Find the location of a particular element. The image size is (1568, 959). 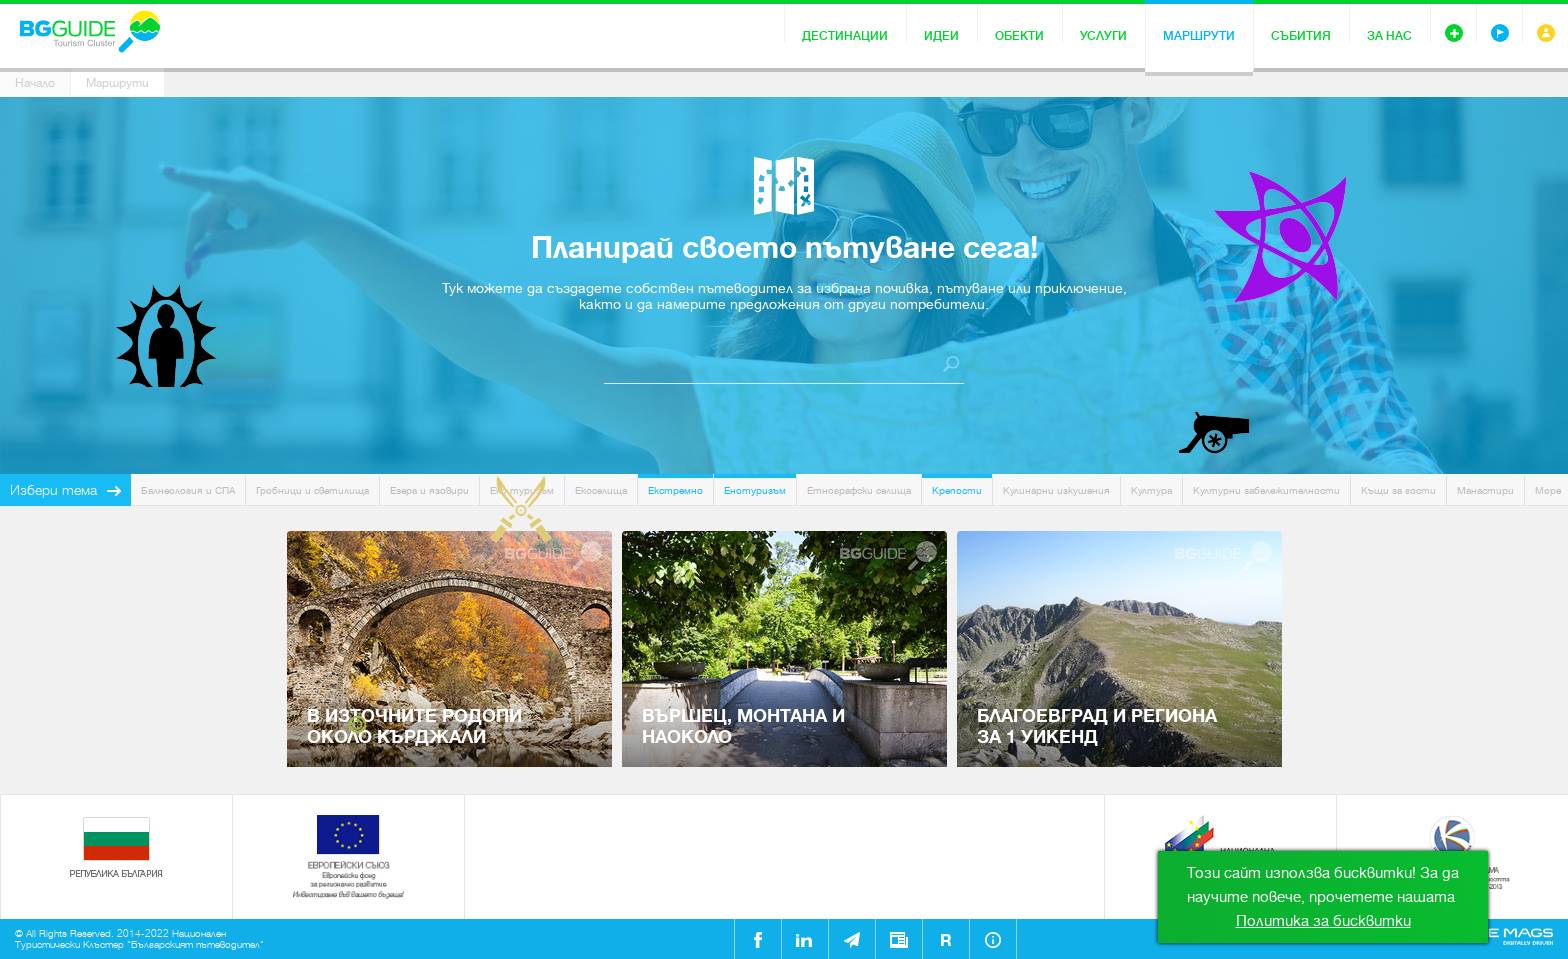

fire or launch projectile in game is located at coordinates (1214, 432).